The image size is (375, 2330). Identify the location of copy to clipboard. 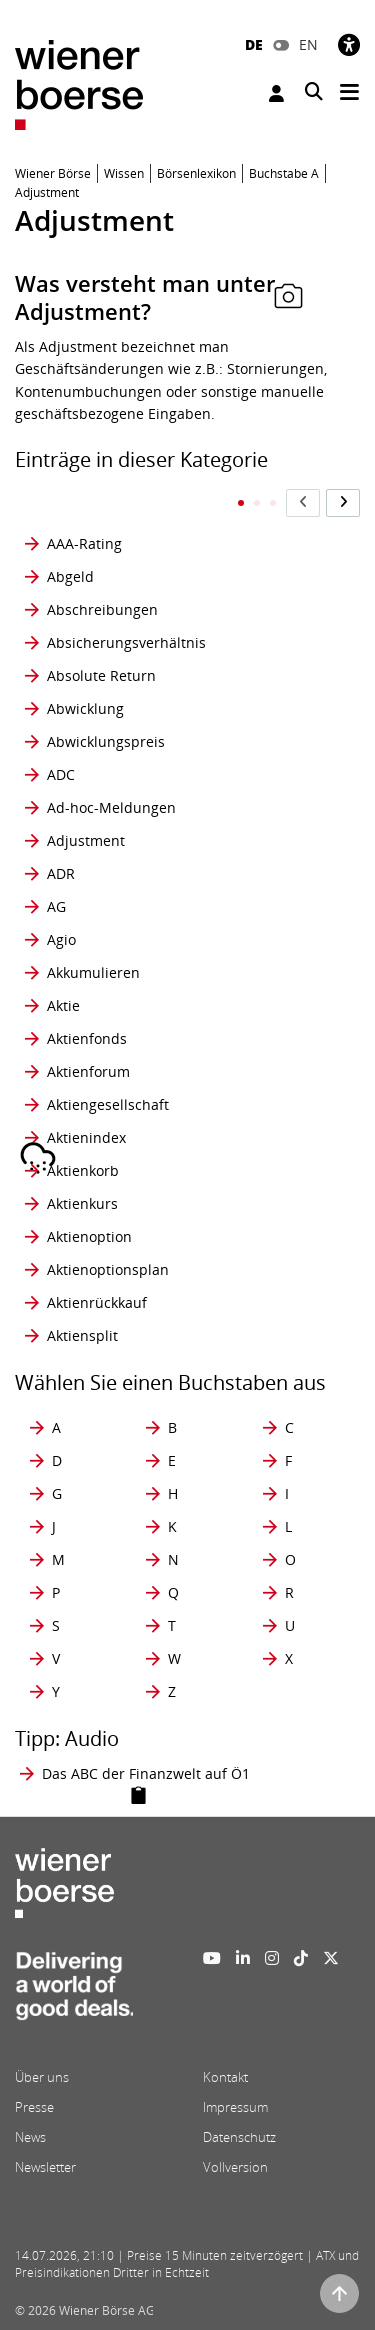
(138, 1795).